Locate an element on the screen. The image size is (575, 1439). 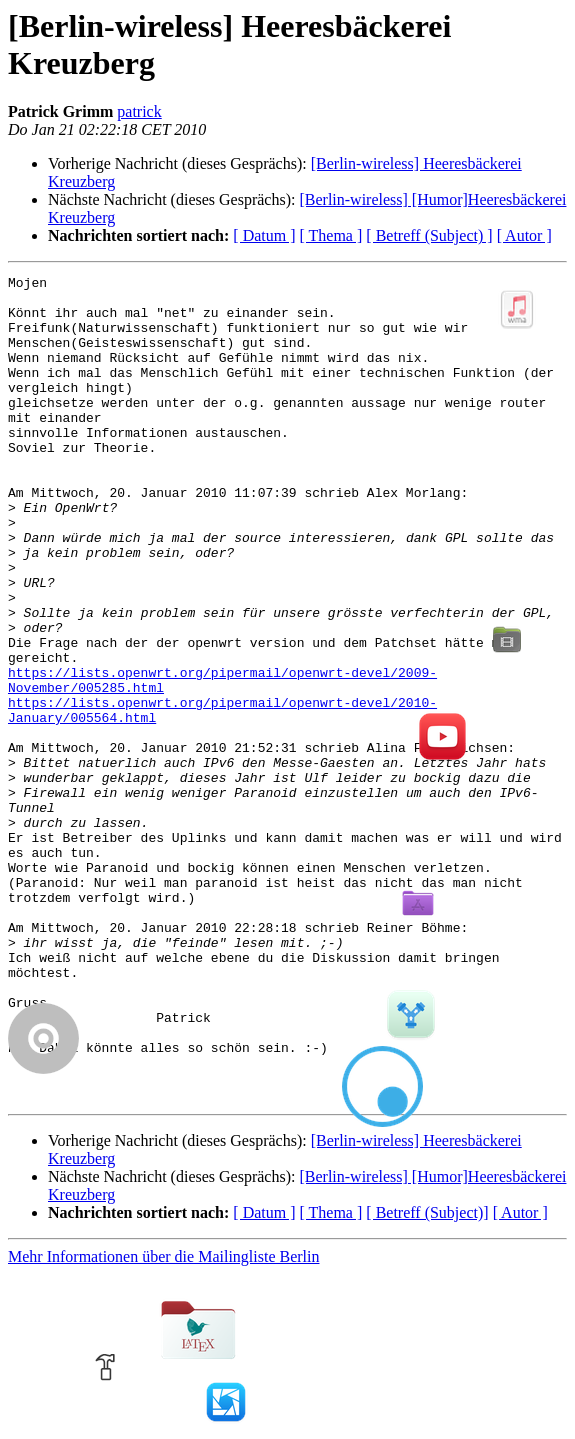
a windows media audio (.wma) file is located at coordinates (517, 309).